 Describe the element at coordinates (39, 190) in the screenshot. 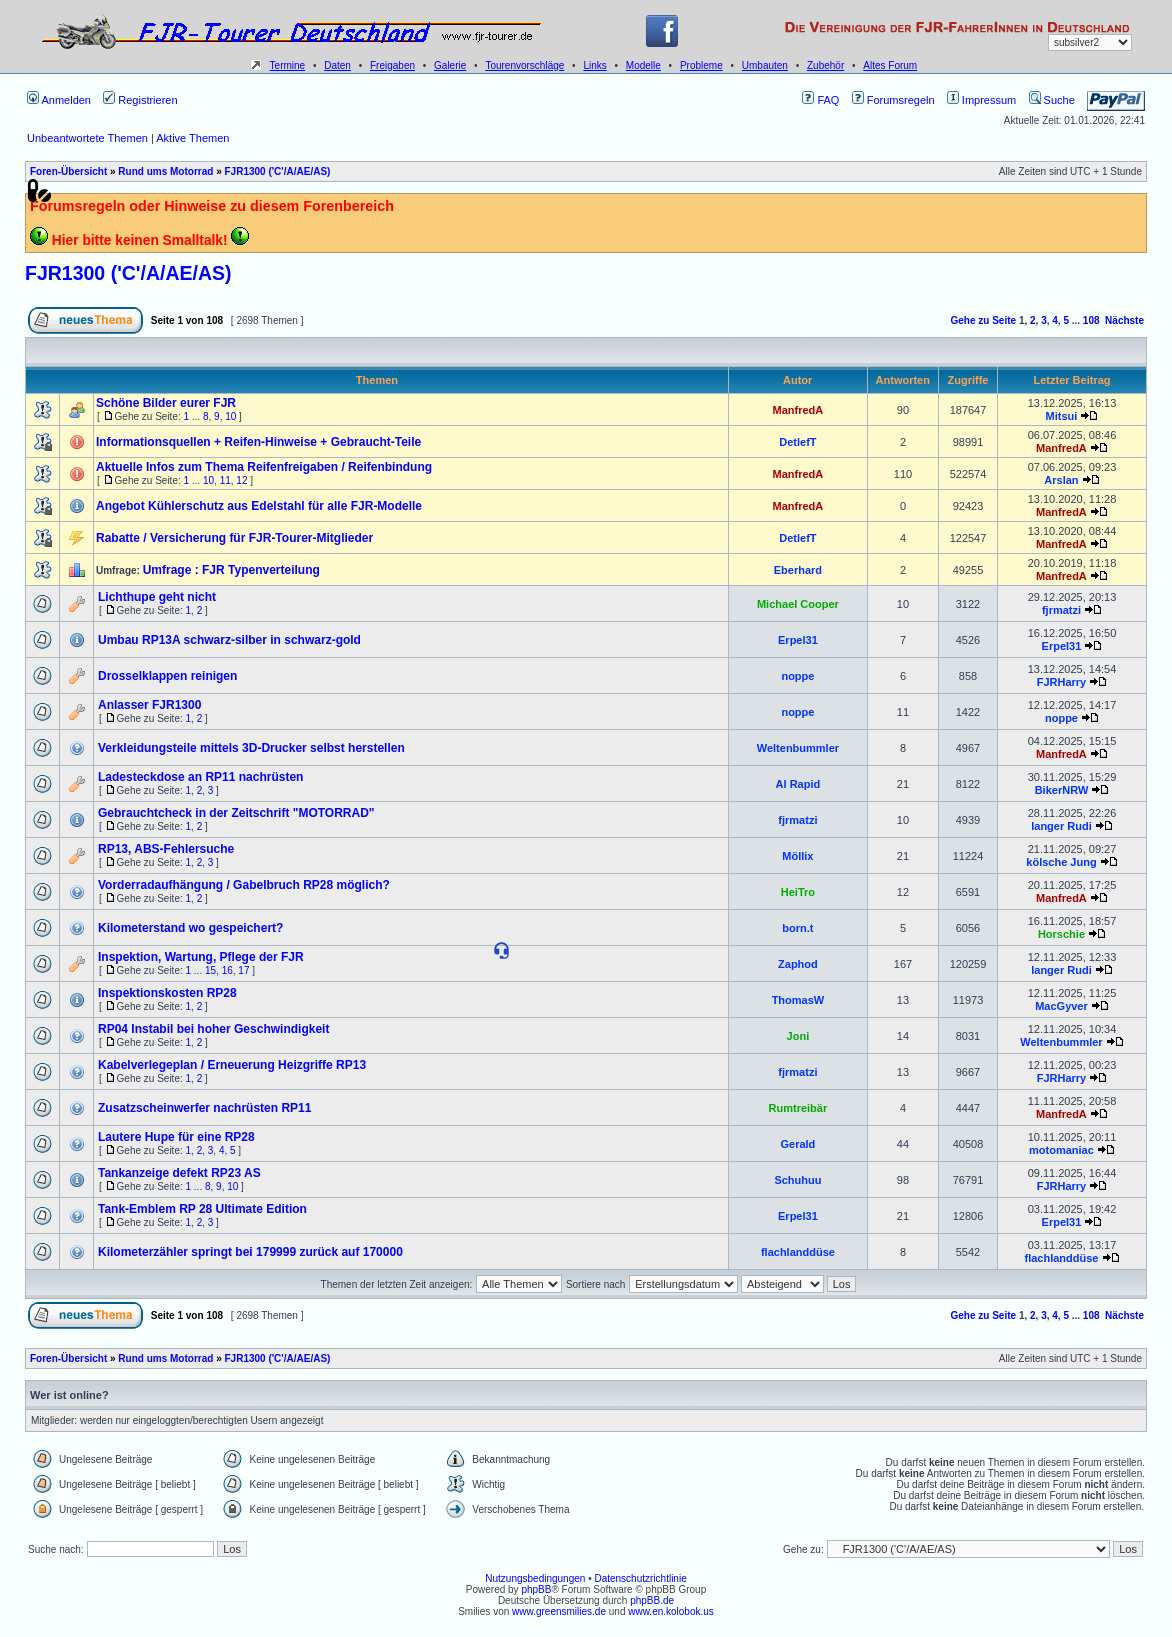

I see `view medication reminders` at that location.